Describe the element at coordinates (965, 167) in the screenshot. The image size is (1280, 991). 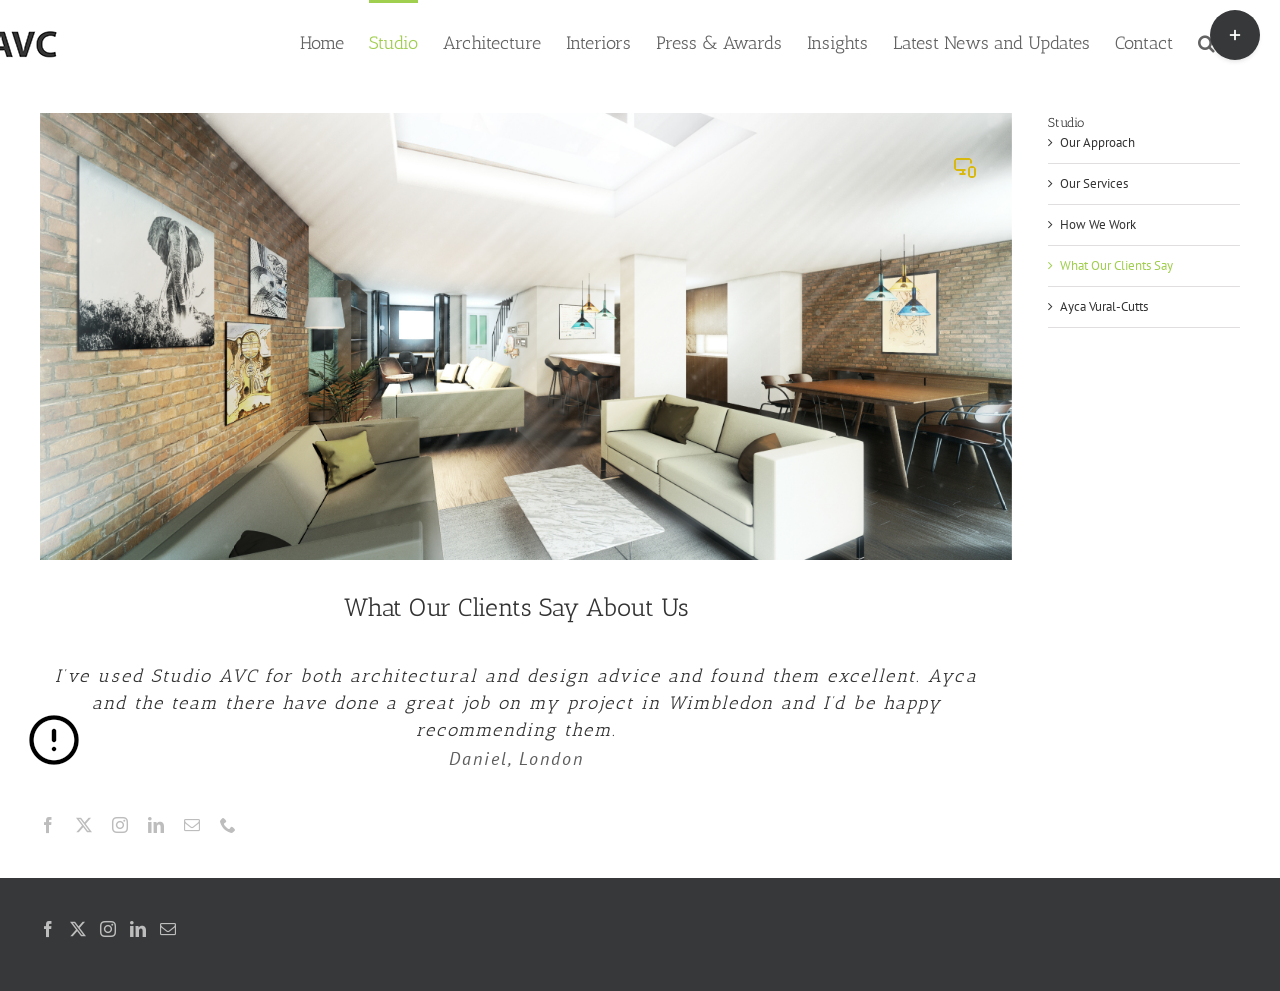
I see `switch between desktop and mobile view` at that location.